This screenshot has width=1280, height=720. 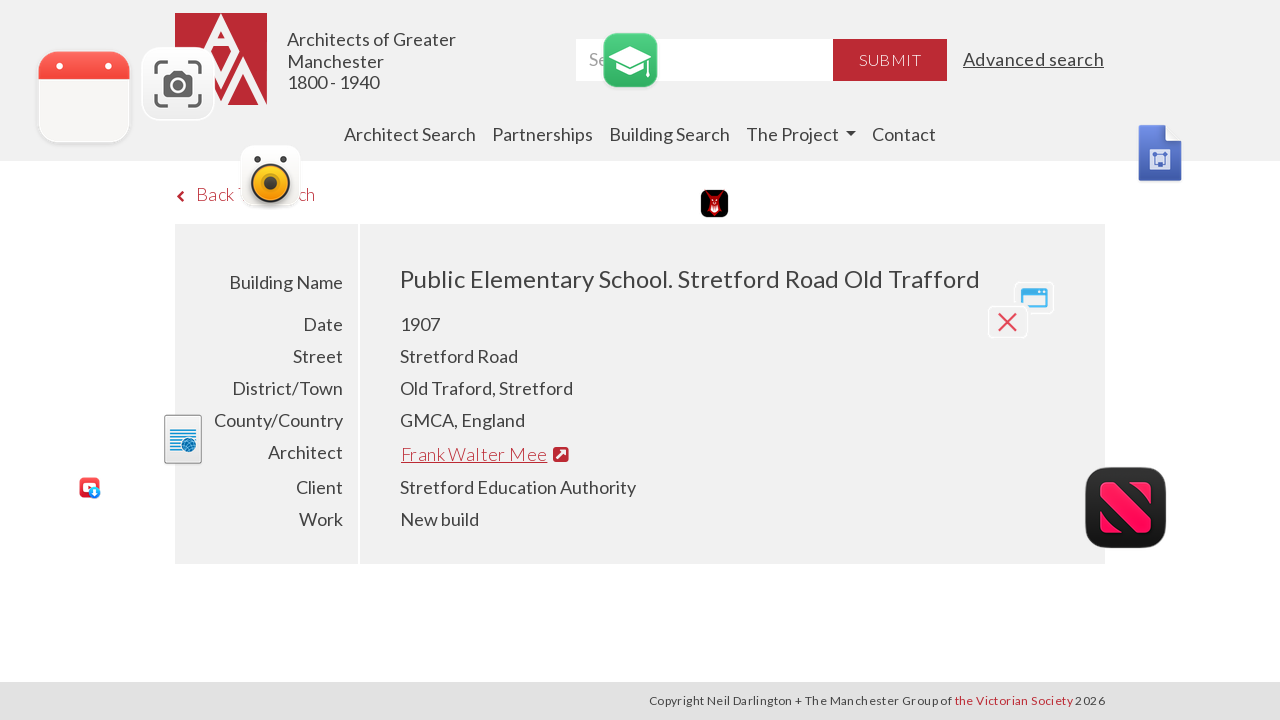 What do you see at coordinates (84, 98) in the screenshot?
I see `open a calendar file` at bounding box center [84, 98].